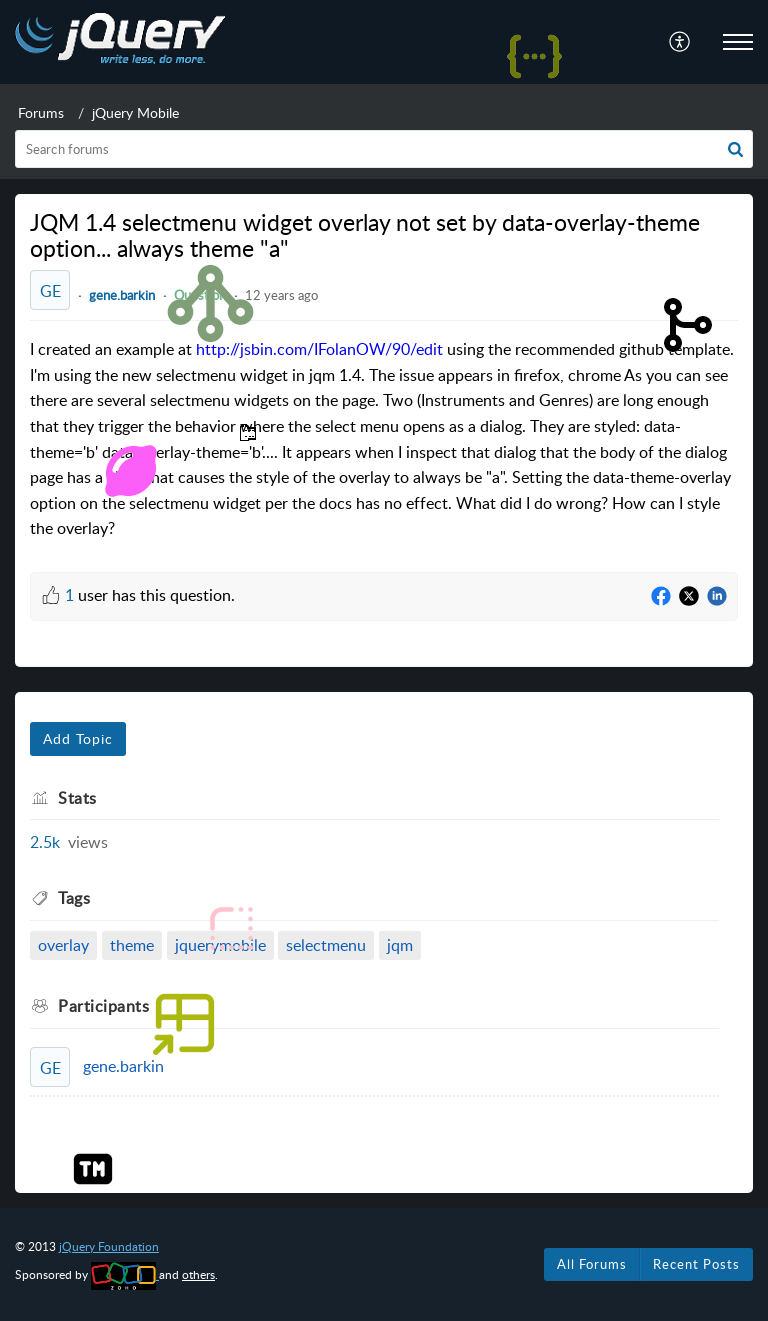 Image resolution: width=768 pixels, height=1321 pixels. What do you see at coordinates (93, 1169) in the screenshot?
I see `indicates trademarked content or branding` at bounding box center [93, 1169].